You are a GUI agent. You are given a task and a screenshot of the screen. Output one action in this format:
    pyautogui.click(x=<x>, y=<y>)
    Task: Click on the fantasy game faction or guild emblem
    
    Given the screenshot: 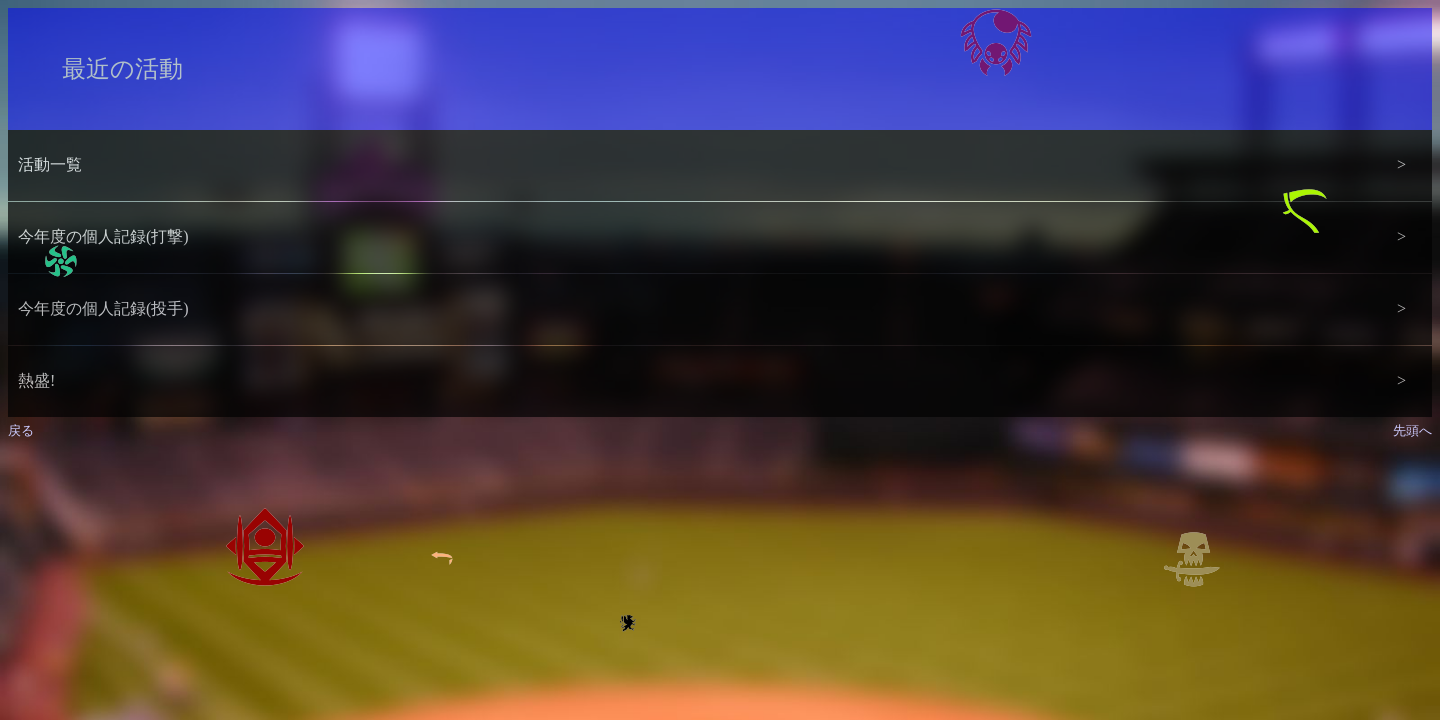 What is the action you would take?
    pyautogui.click(x=628, y=623)
    